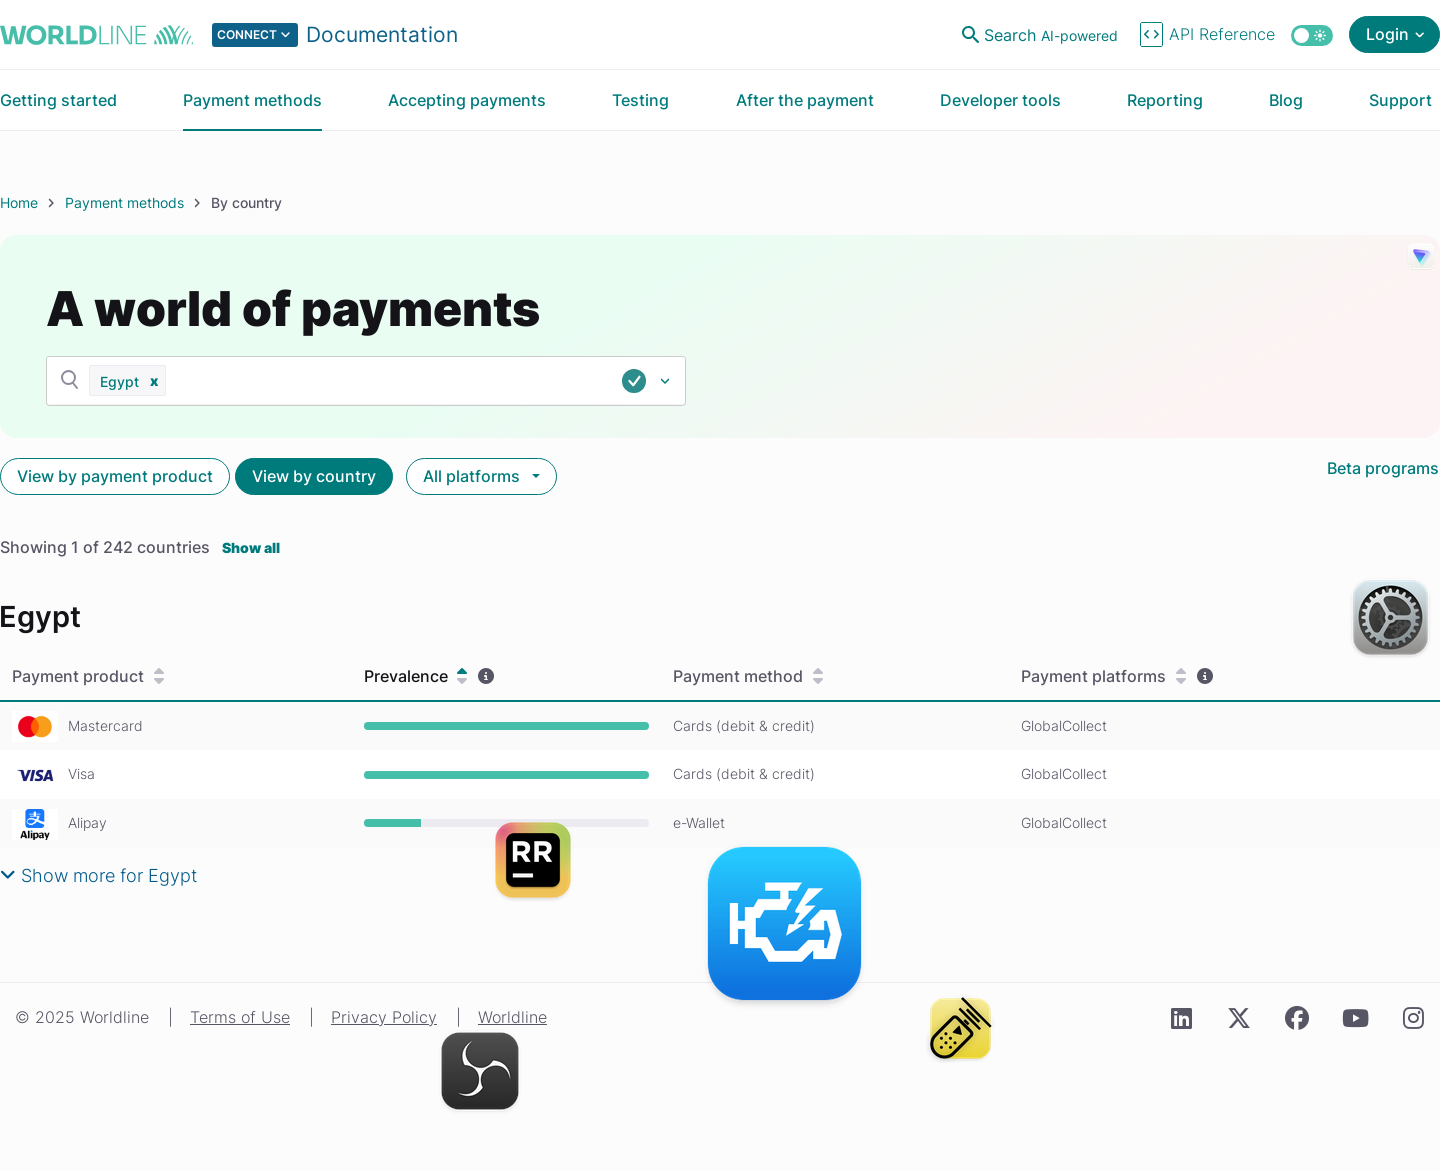  Describe the element at coordinates (1421, 257) in the screenshot. I see `launch ProtonVPN application` at that location.